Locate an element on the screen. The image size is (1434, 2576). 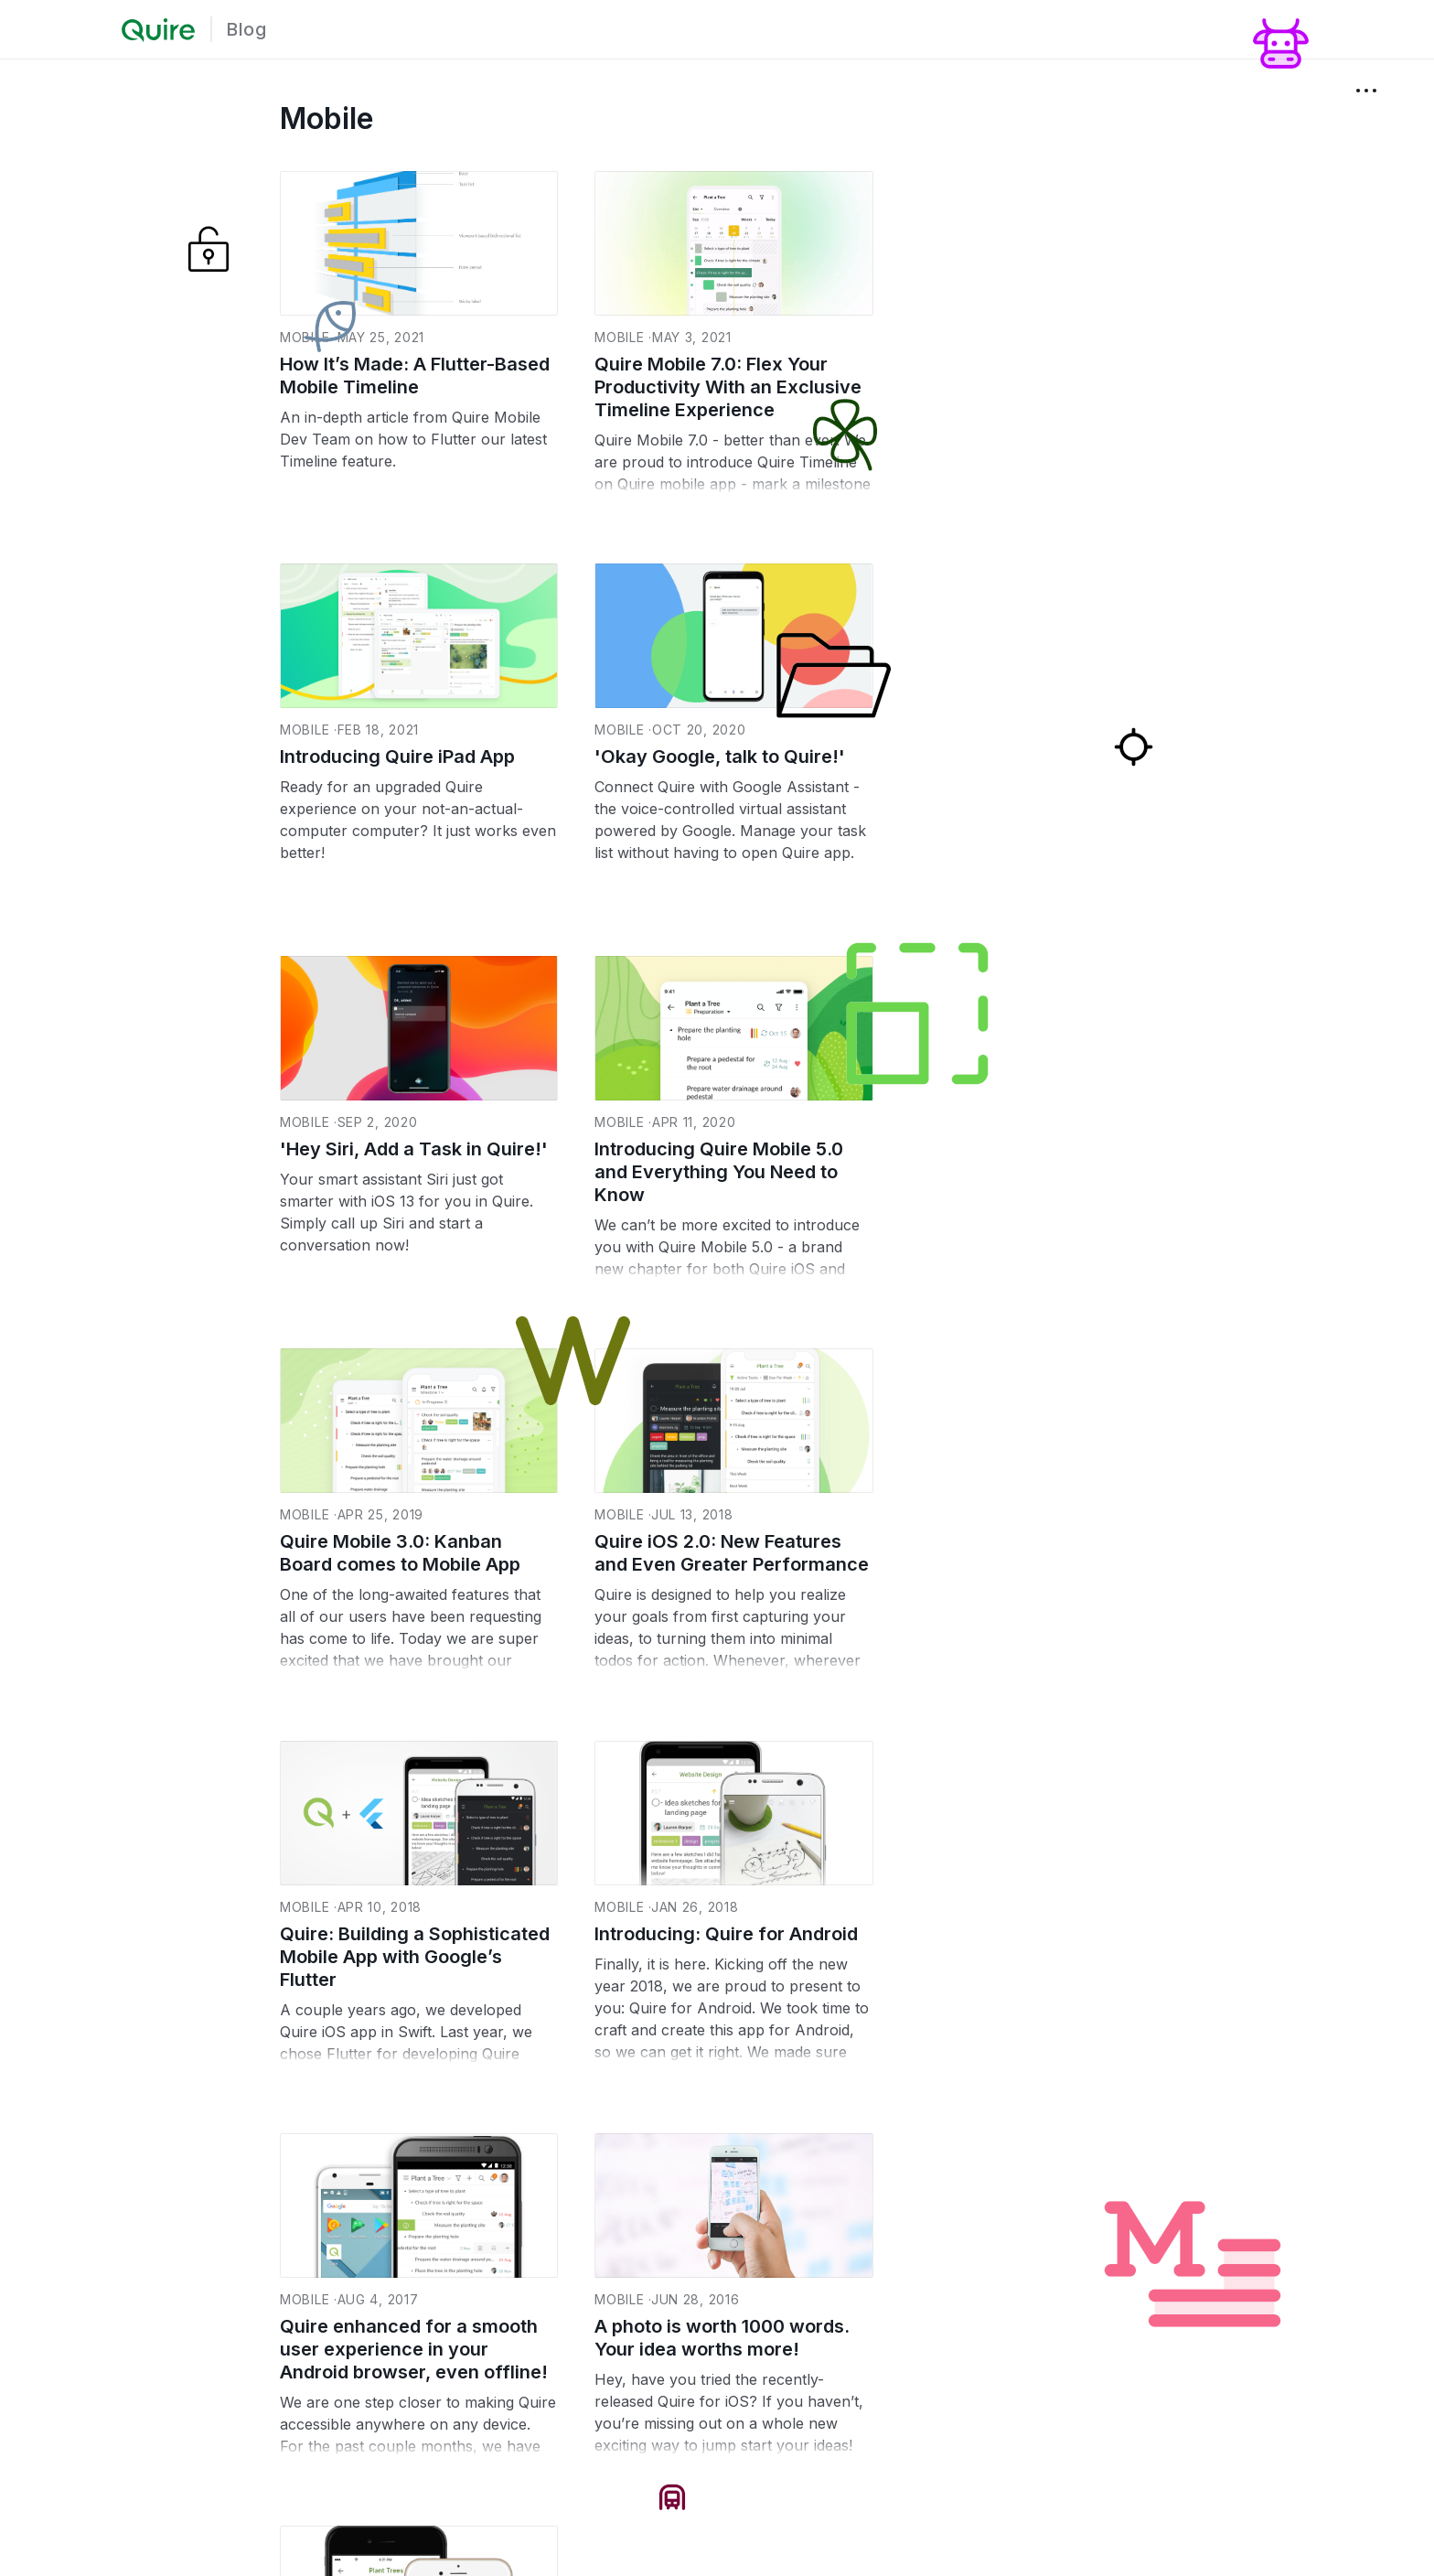
view subway or metro transit options is located at coordinates (672, 2498).